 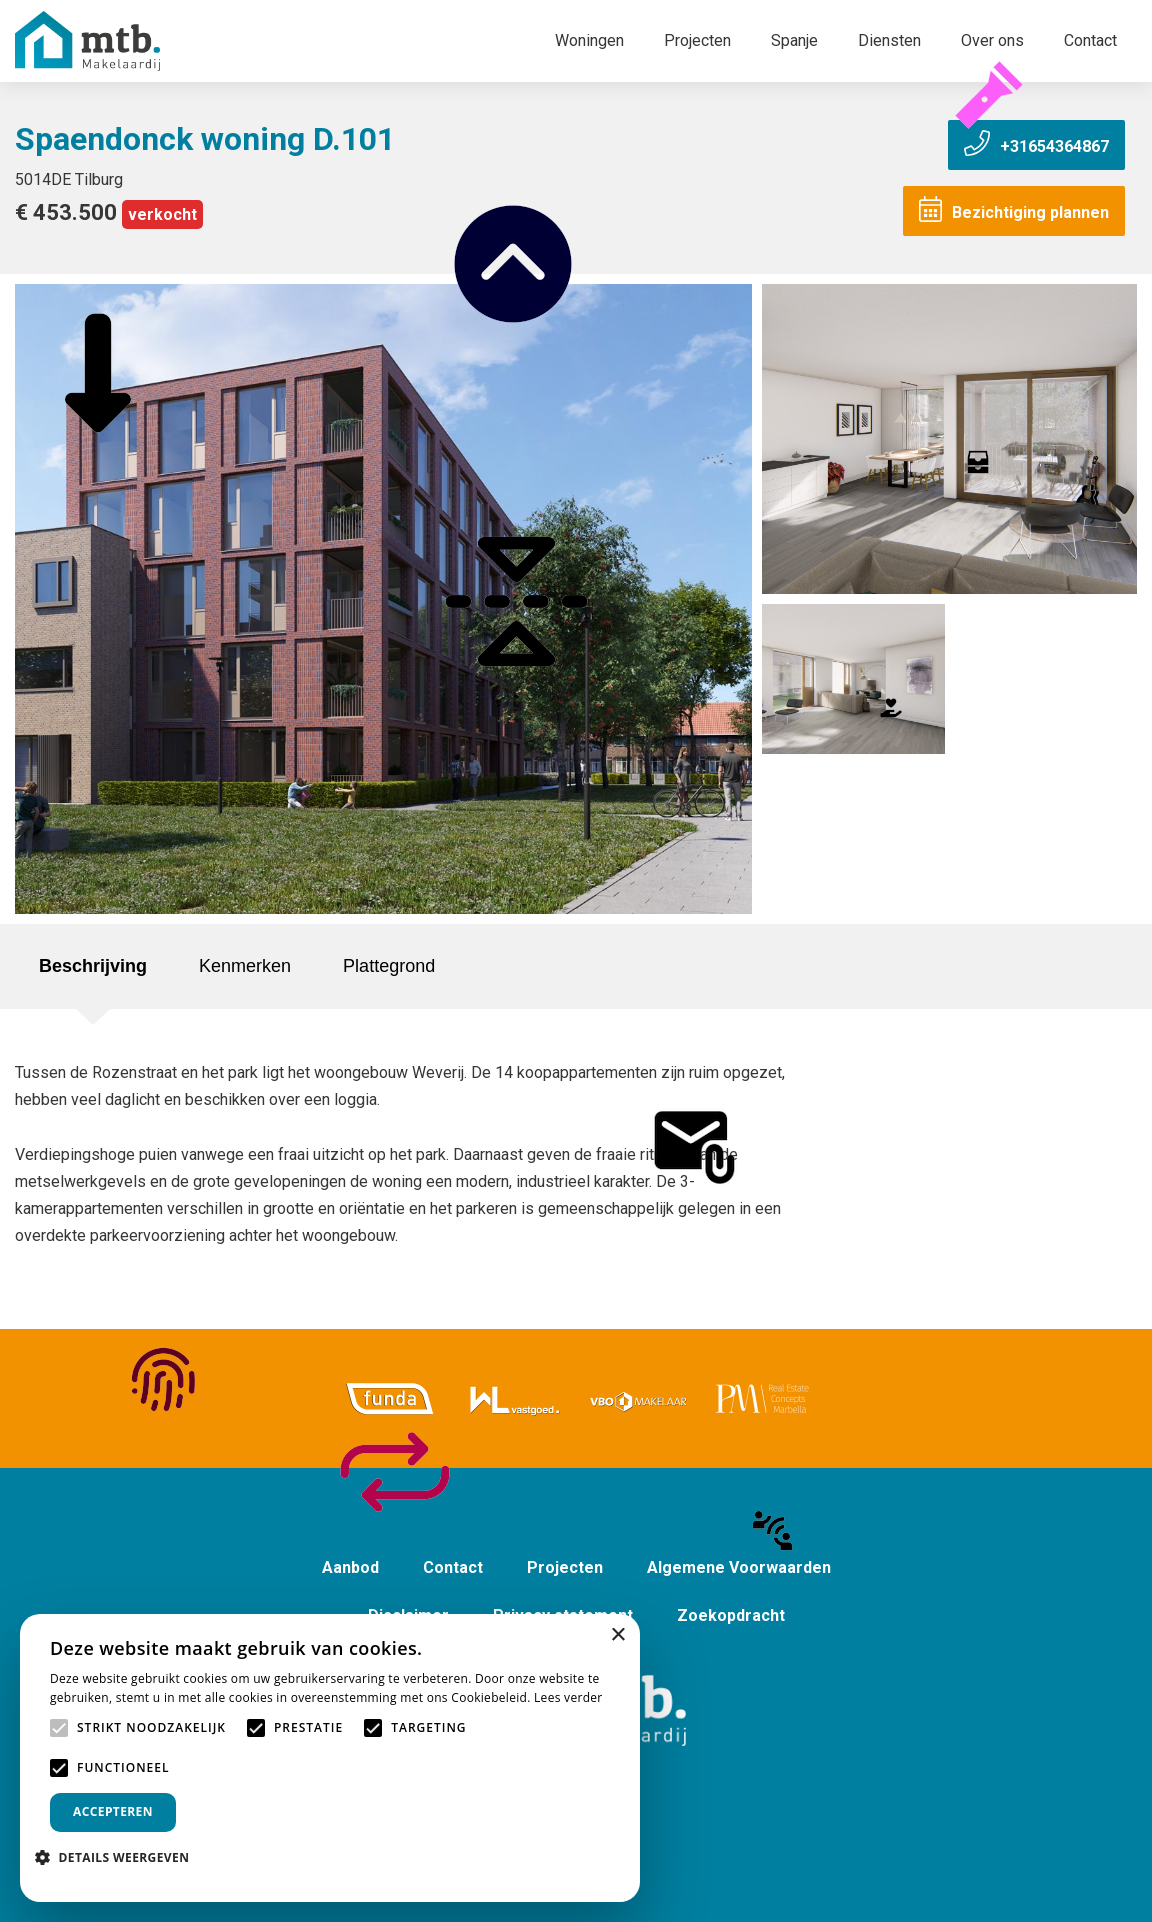 What do you see at coordinates (694, 1147) in the screenshot?
I see `attach a file to your email` at bounding box center [694, 1147].